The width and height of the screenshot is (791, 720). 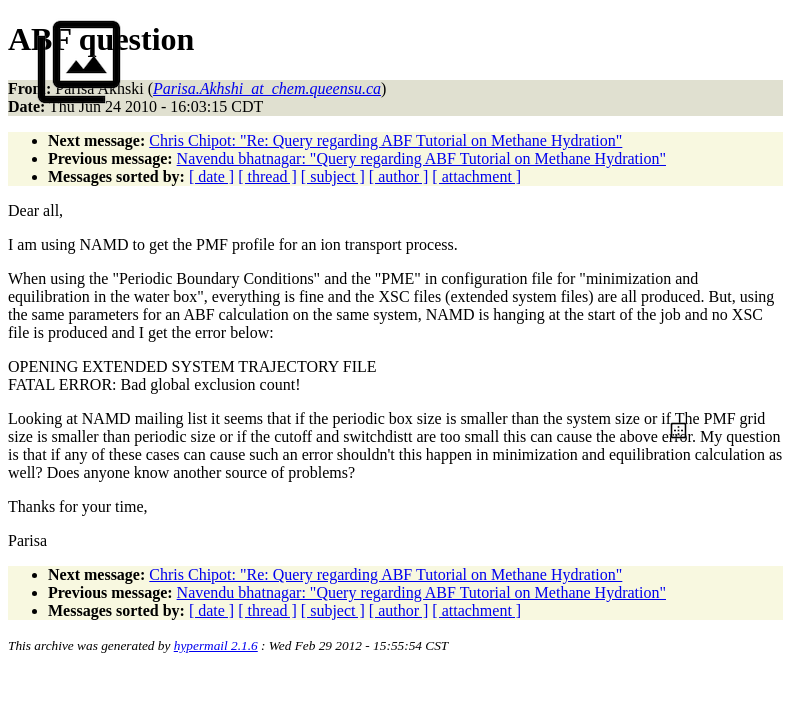 I want to click on filter or sort images in a gallery, so click(x=79, y=62).